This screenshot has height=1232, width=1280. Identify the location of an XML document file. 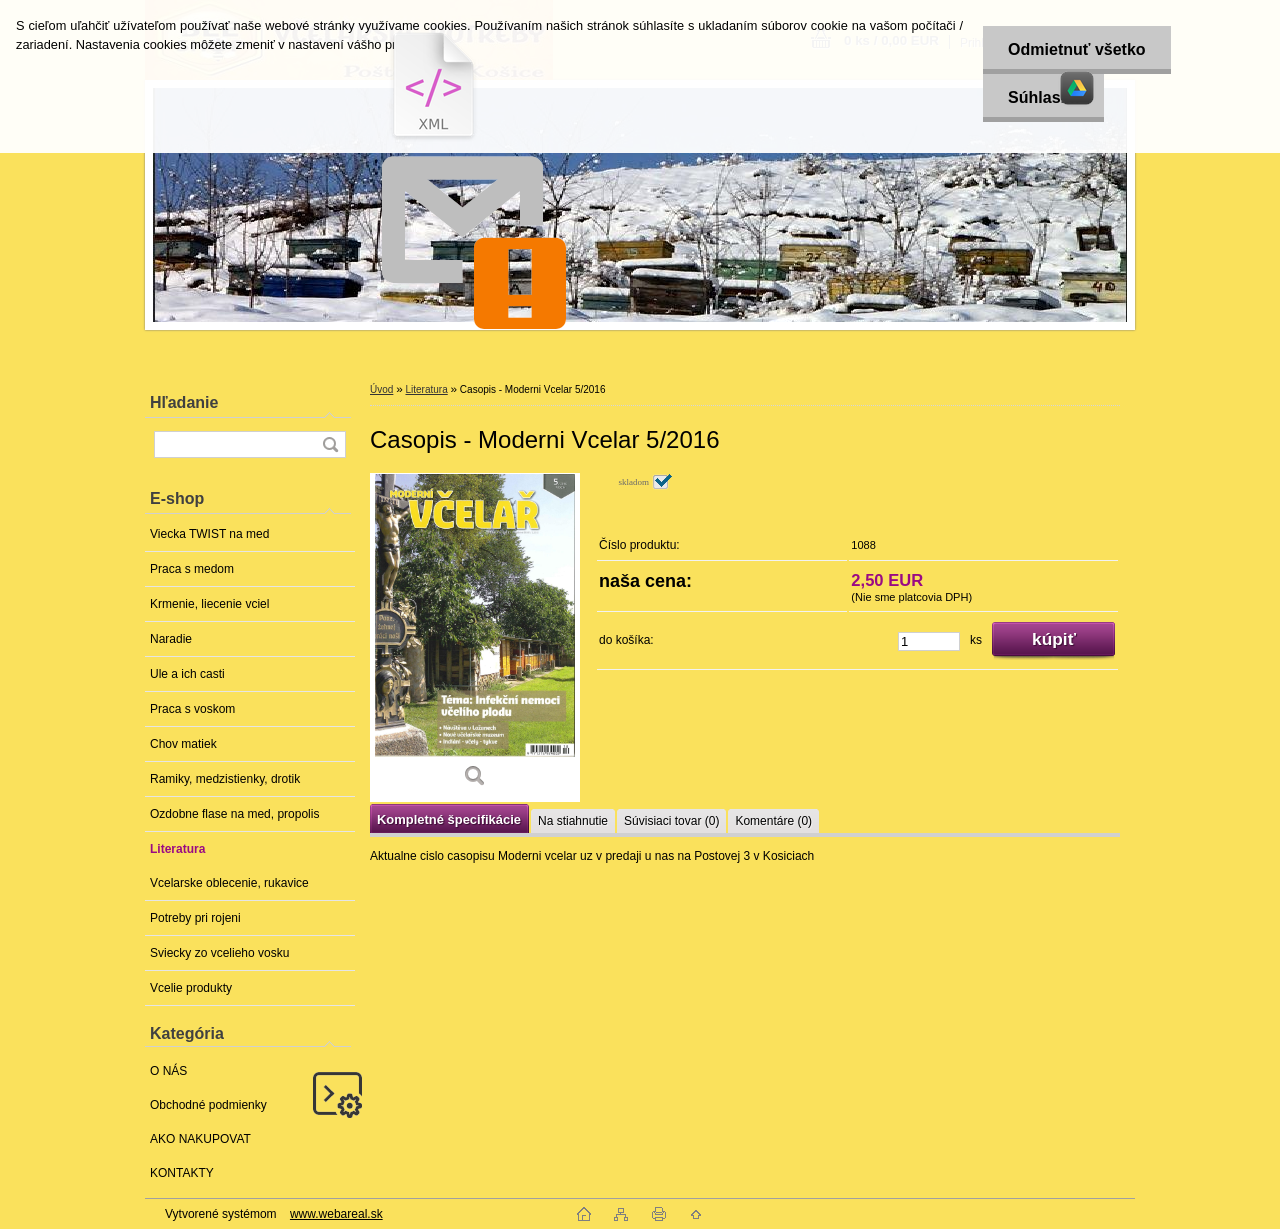
(433, 86).